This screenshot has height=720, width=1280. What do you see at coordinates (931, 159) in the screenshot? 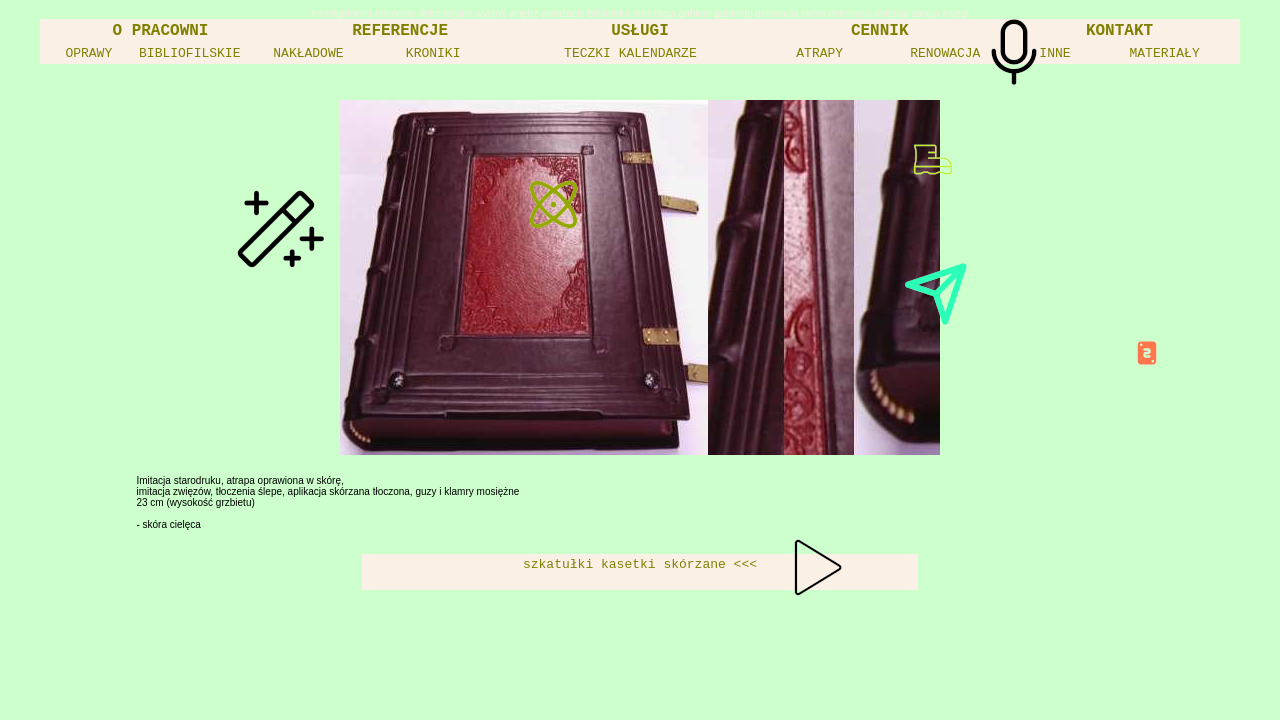
I see `view footwear or shoe category` at bounding box center [931, 159].